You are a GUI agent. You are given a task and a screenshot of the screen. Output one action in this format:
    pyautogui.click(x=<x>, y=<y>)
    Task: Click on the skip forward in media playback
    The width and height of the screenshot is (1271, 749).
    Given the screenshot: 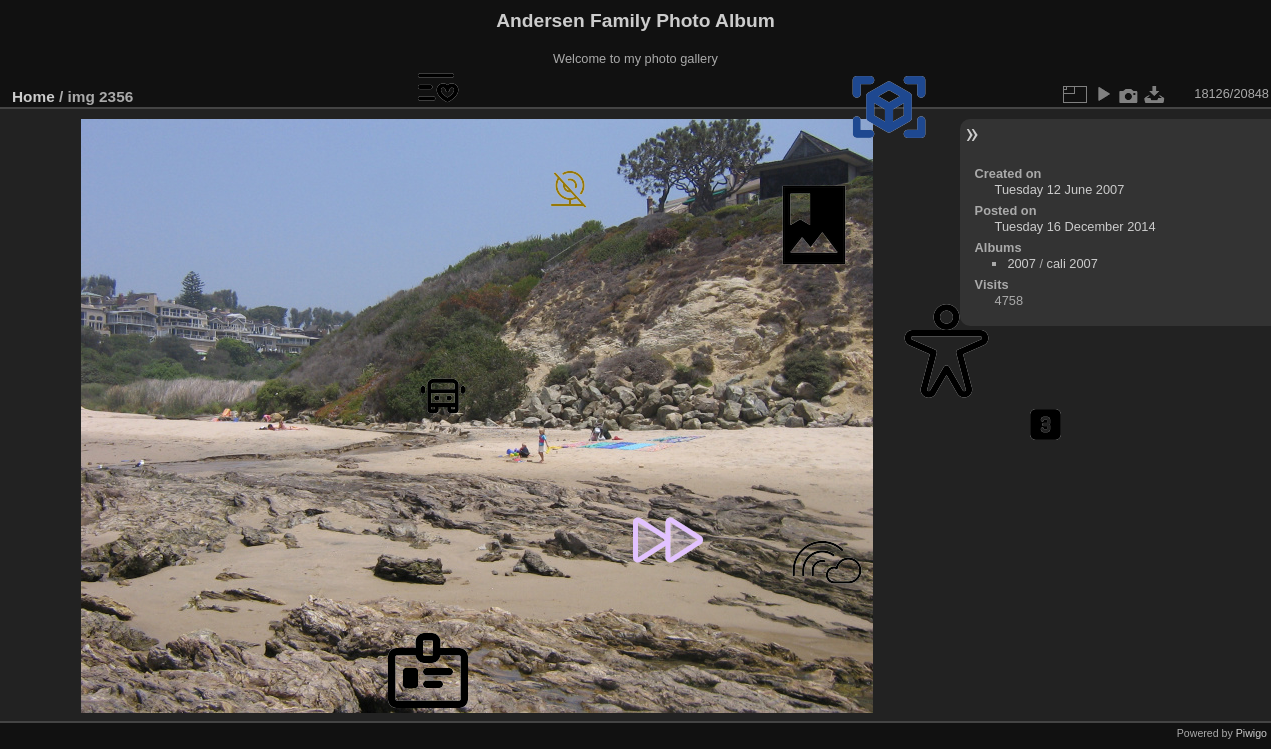 What is the action you would take?
    pyautogui.click(x=663, y=540)
    